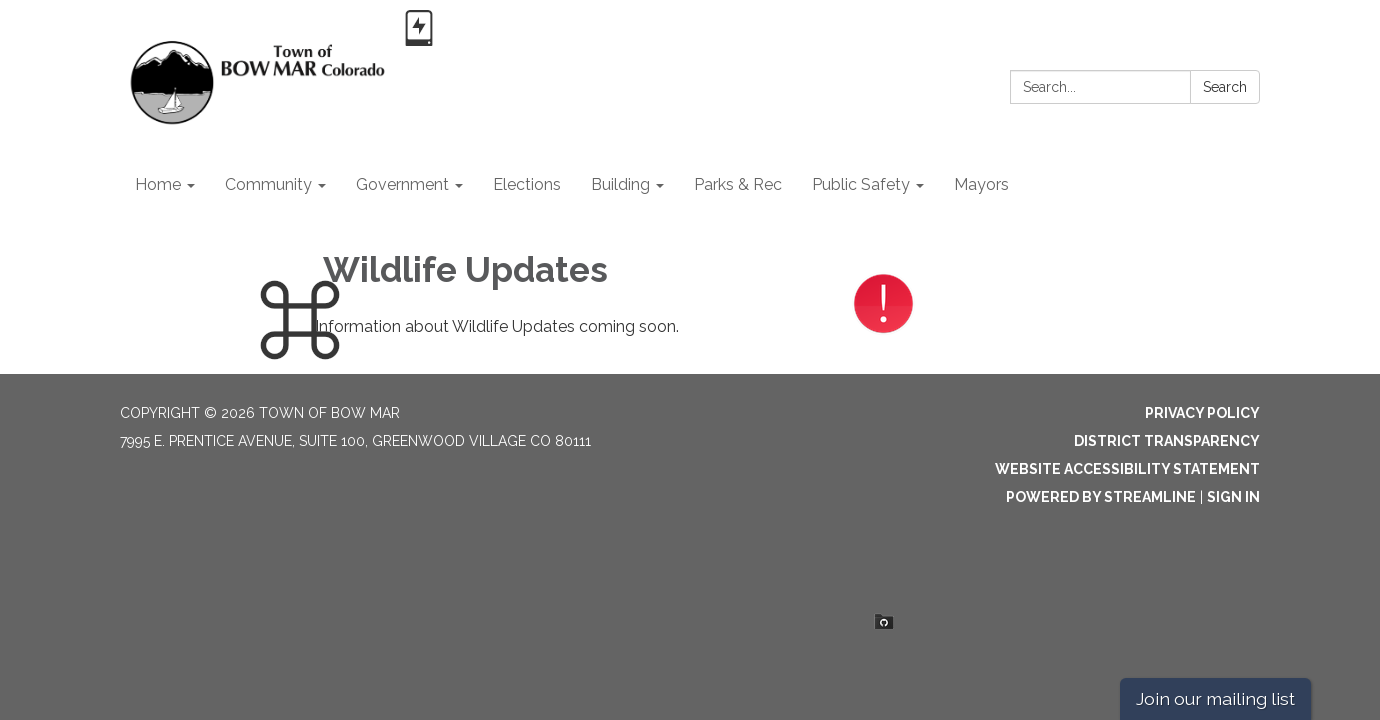 The height and width of the screenshot is (720, 1380). Describe the element at coordinates (883, 303) in the screenshot. I see `indicates a warning or alert requiring attention` at that location.